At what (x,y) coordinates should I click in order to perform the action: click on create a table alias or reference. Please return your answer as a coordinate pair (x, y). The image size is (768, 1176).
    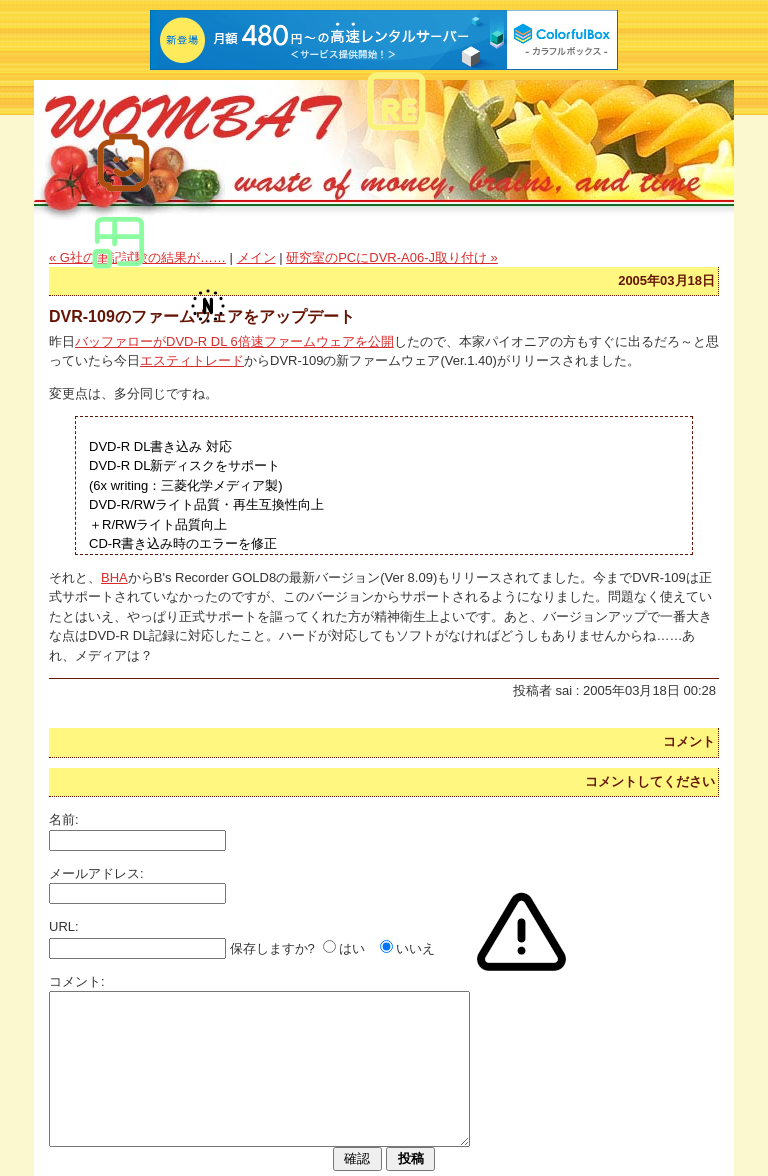
    Looking at the image, I should click on (119, 241).